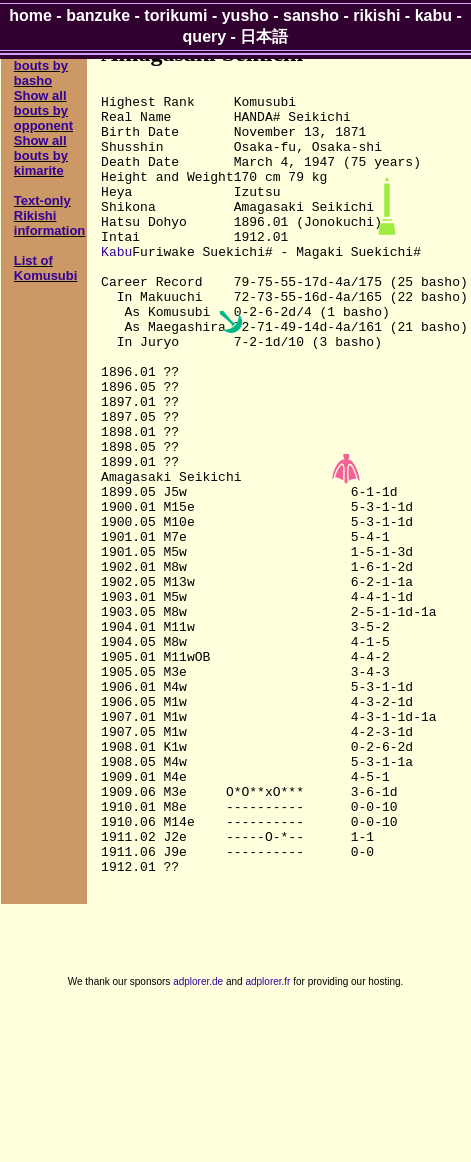 Image resolution: width=471 pixels, height=1162 pixels. I want to click on indicates duck or waterfowl-related content in a game, so click(346, 469).